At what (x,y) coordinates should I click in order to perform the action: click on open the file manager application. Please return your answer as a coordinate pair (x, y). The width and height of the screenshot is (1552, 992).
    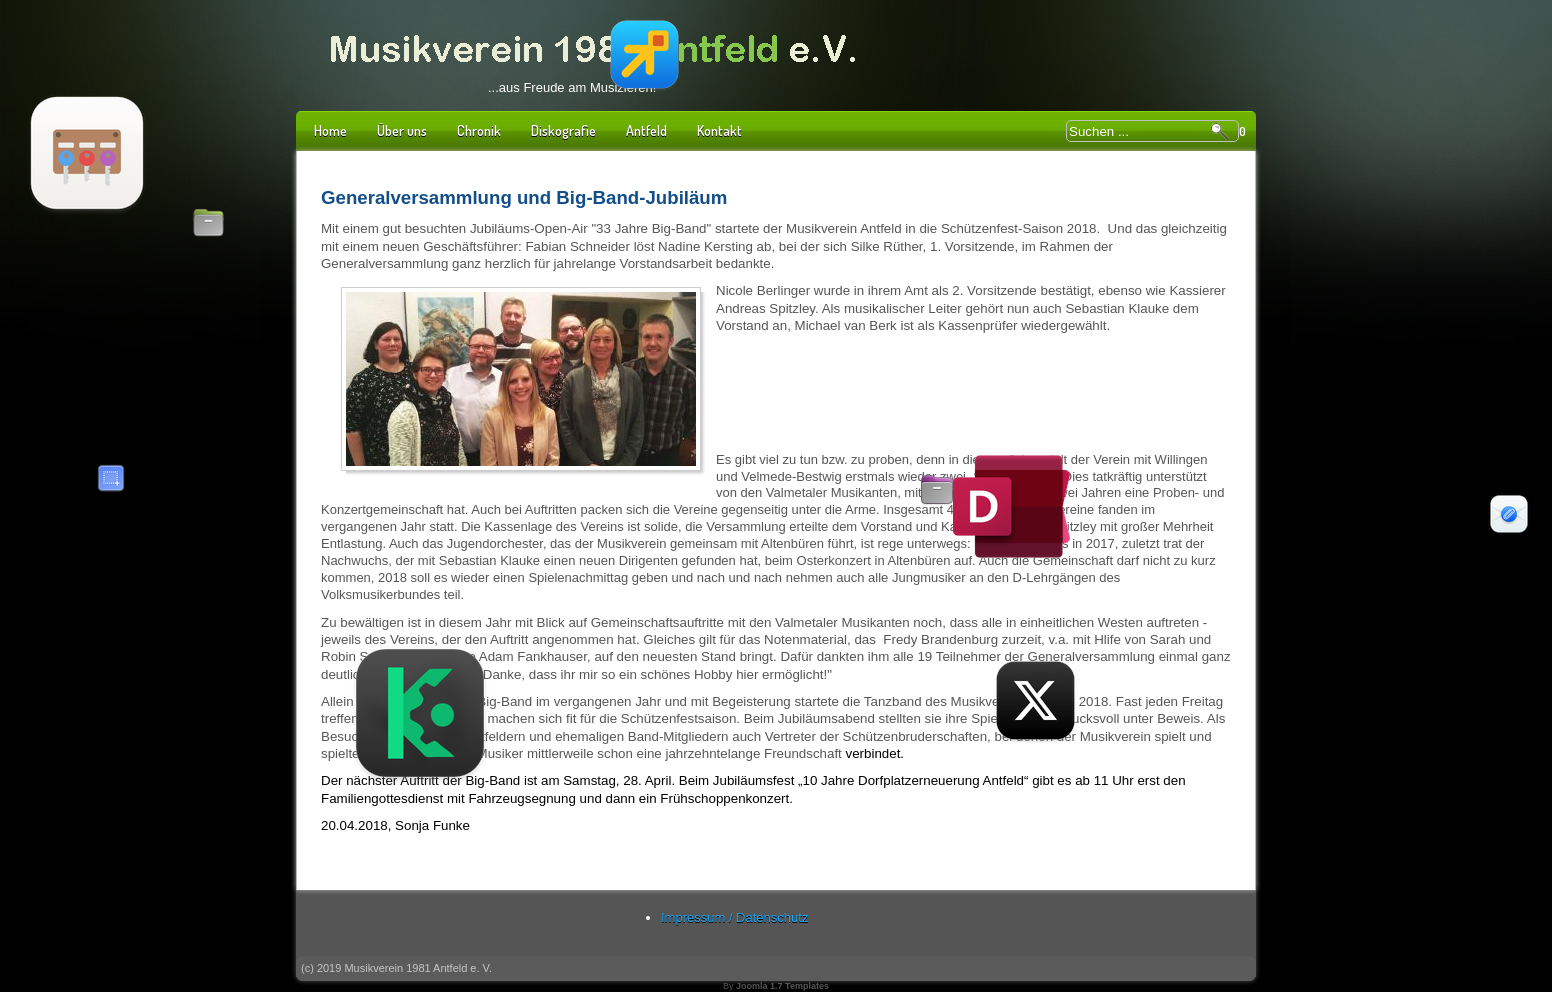
    Looking at the image, I should click on (937, 489).